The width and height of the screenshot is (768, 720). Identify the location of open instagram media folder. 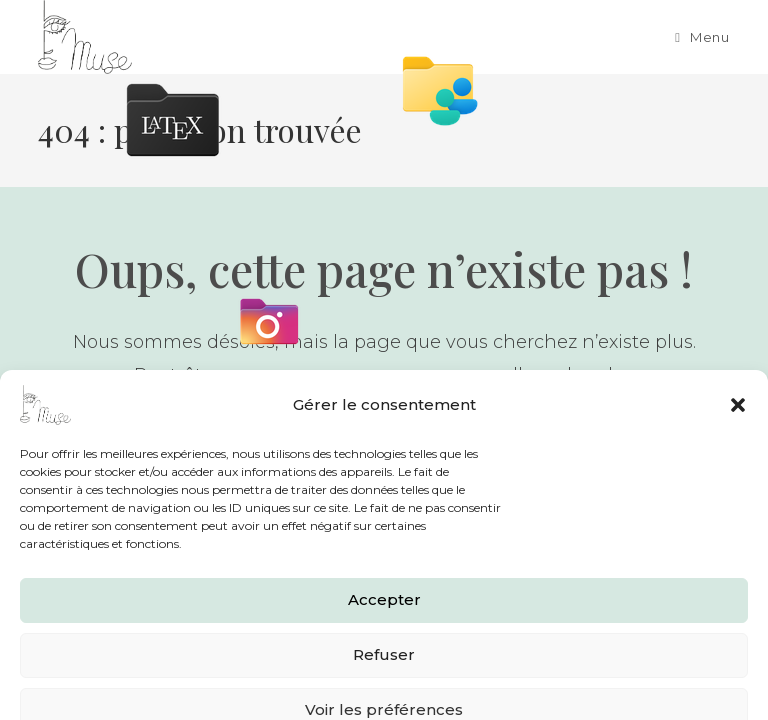
(269, 323).